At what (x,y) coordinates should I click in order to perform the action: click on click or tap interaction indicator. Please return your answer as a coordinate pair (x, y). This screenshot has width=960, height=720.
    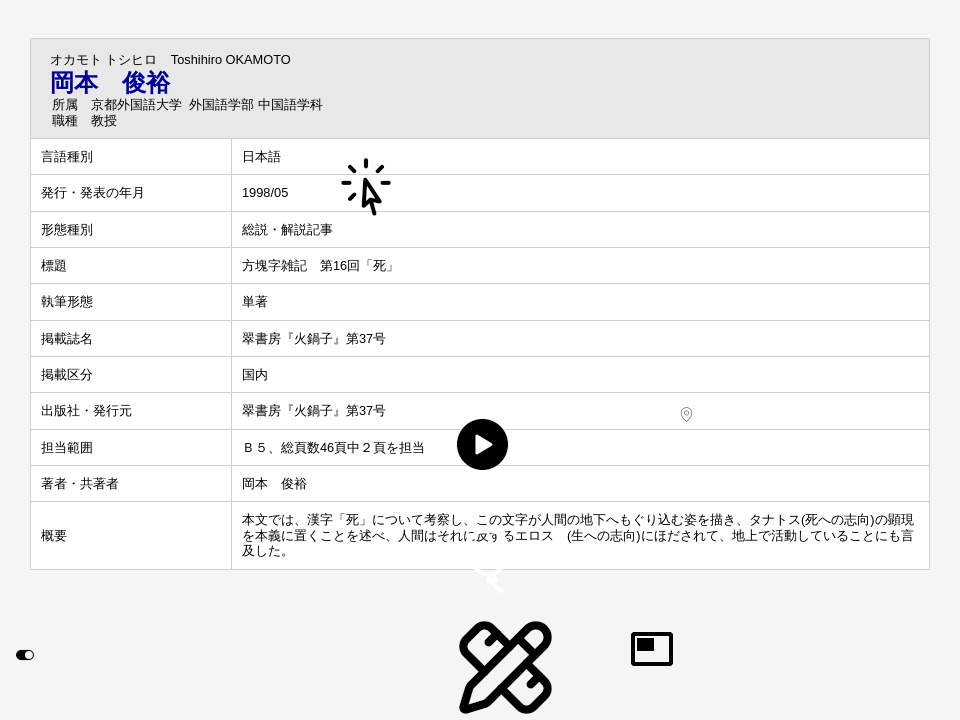
    Looking at the image, I should click on (366, 187).